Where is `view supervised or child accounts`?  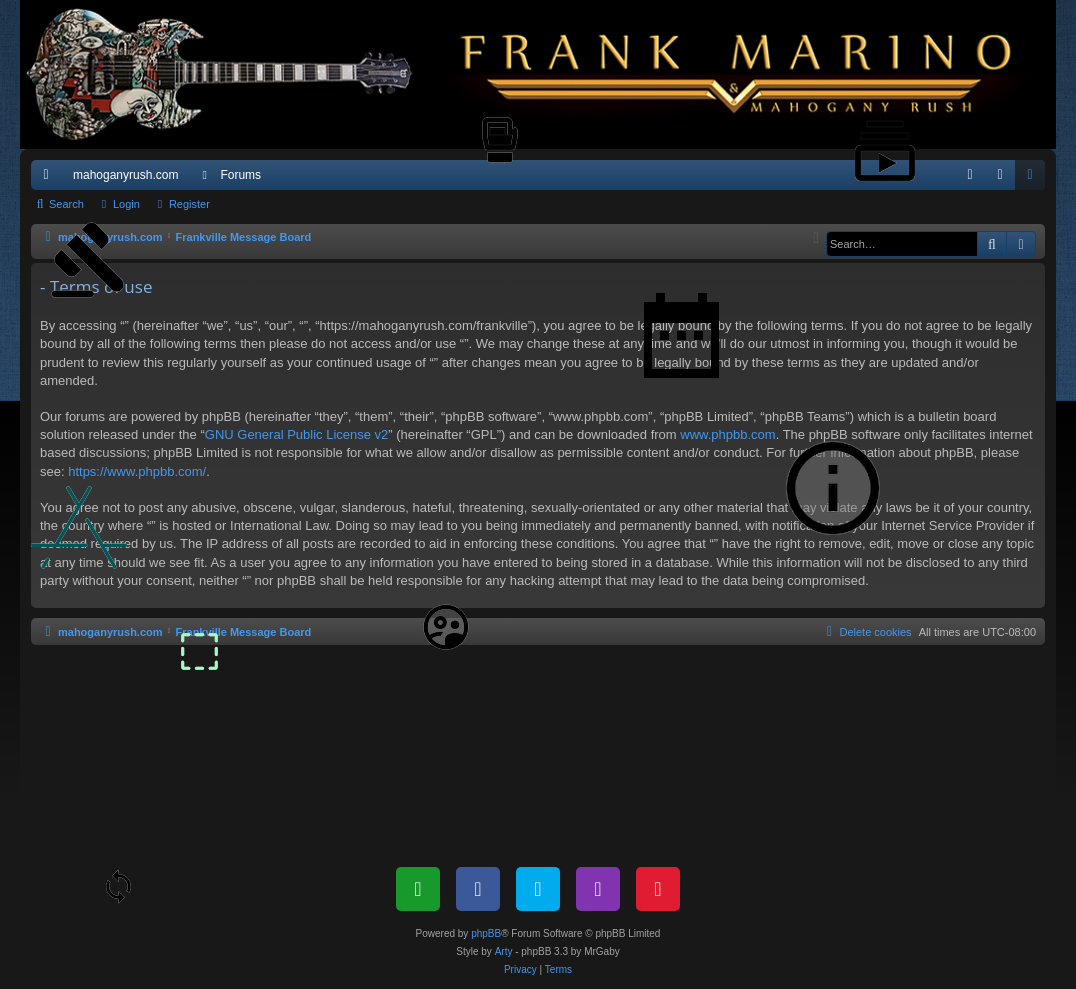
view supervised or child accounts is located at coordinates (446, 627).